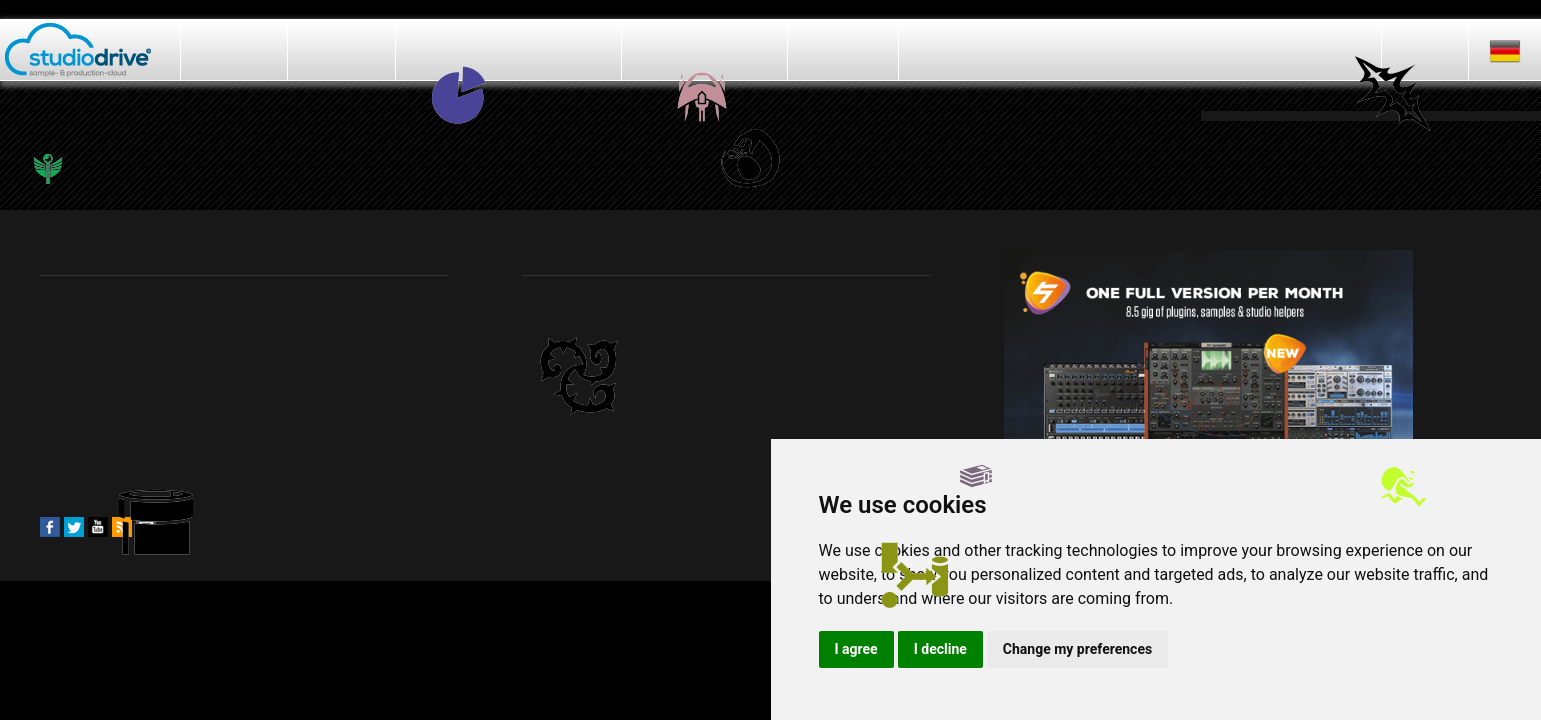 The width and height of the screenshot is (1541, 720). I want to click on view analytics or statistics breakdown, so click(459, 95).